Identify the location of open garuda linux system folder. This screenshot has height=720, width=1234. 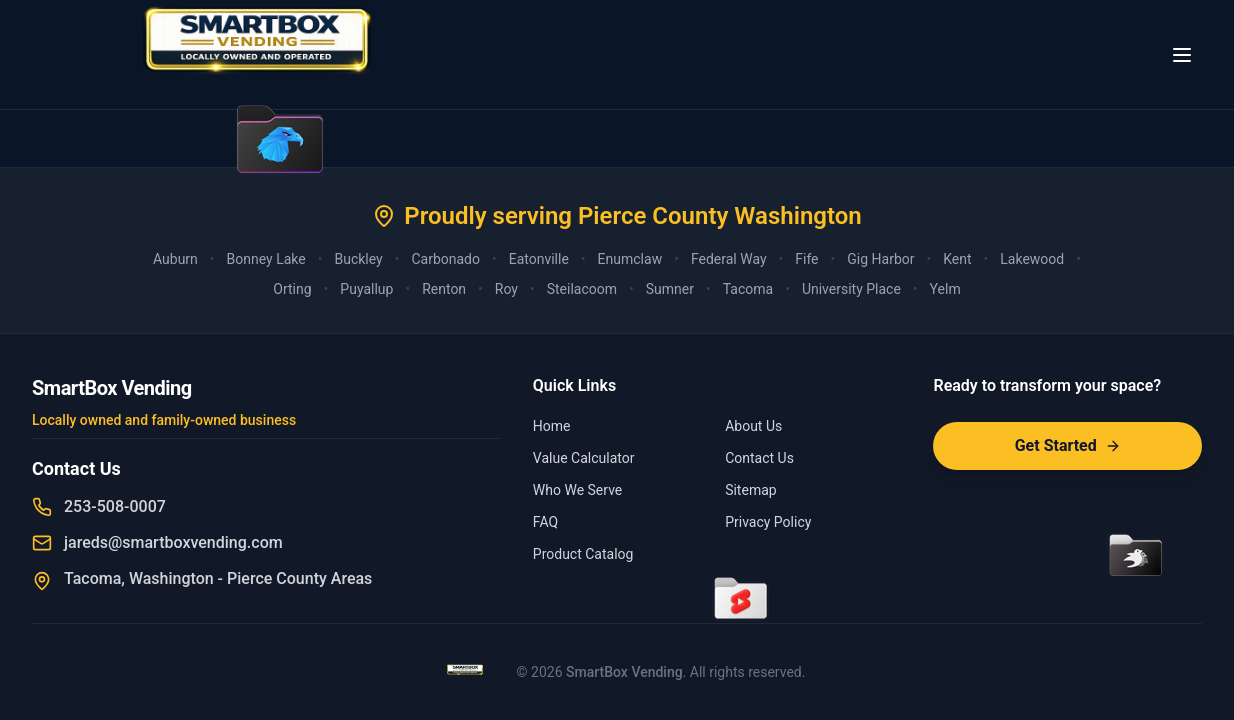
(279, 141).